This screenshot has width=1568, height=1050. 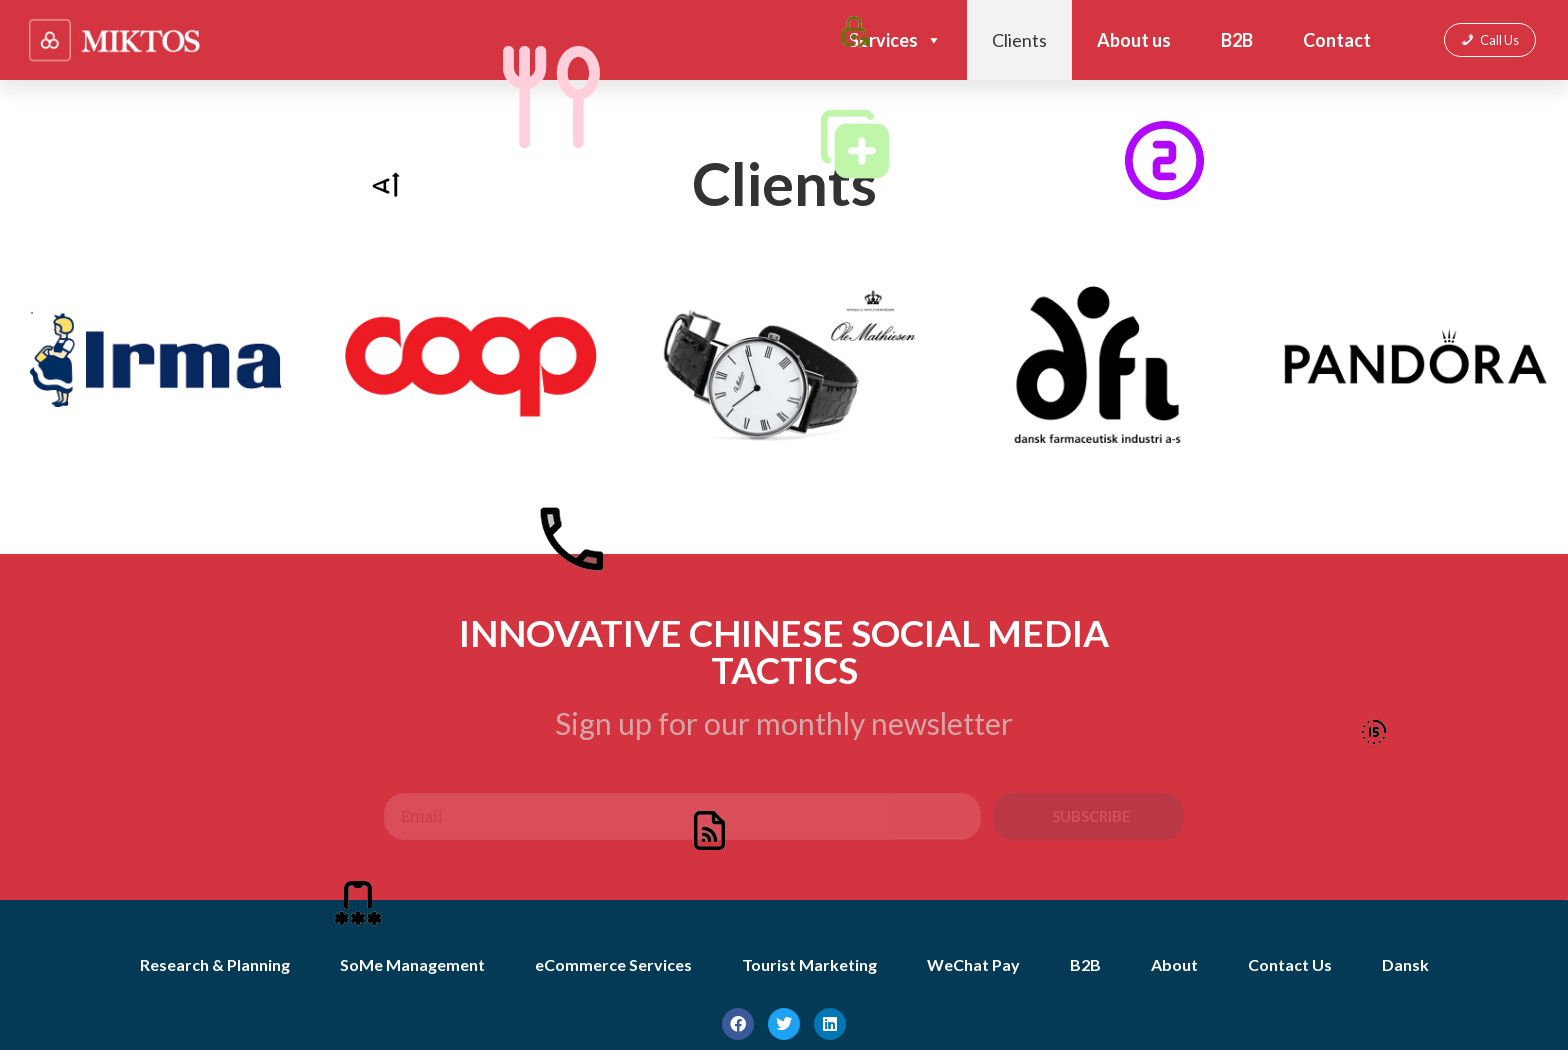 What do you see at coordinates (358, 902) in the screenshot?
I see `enter password on mobile device` at bounding box center [358, 902].